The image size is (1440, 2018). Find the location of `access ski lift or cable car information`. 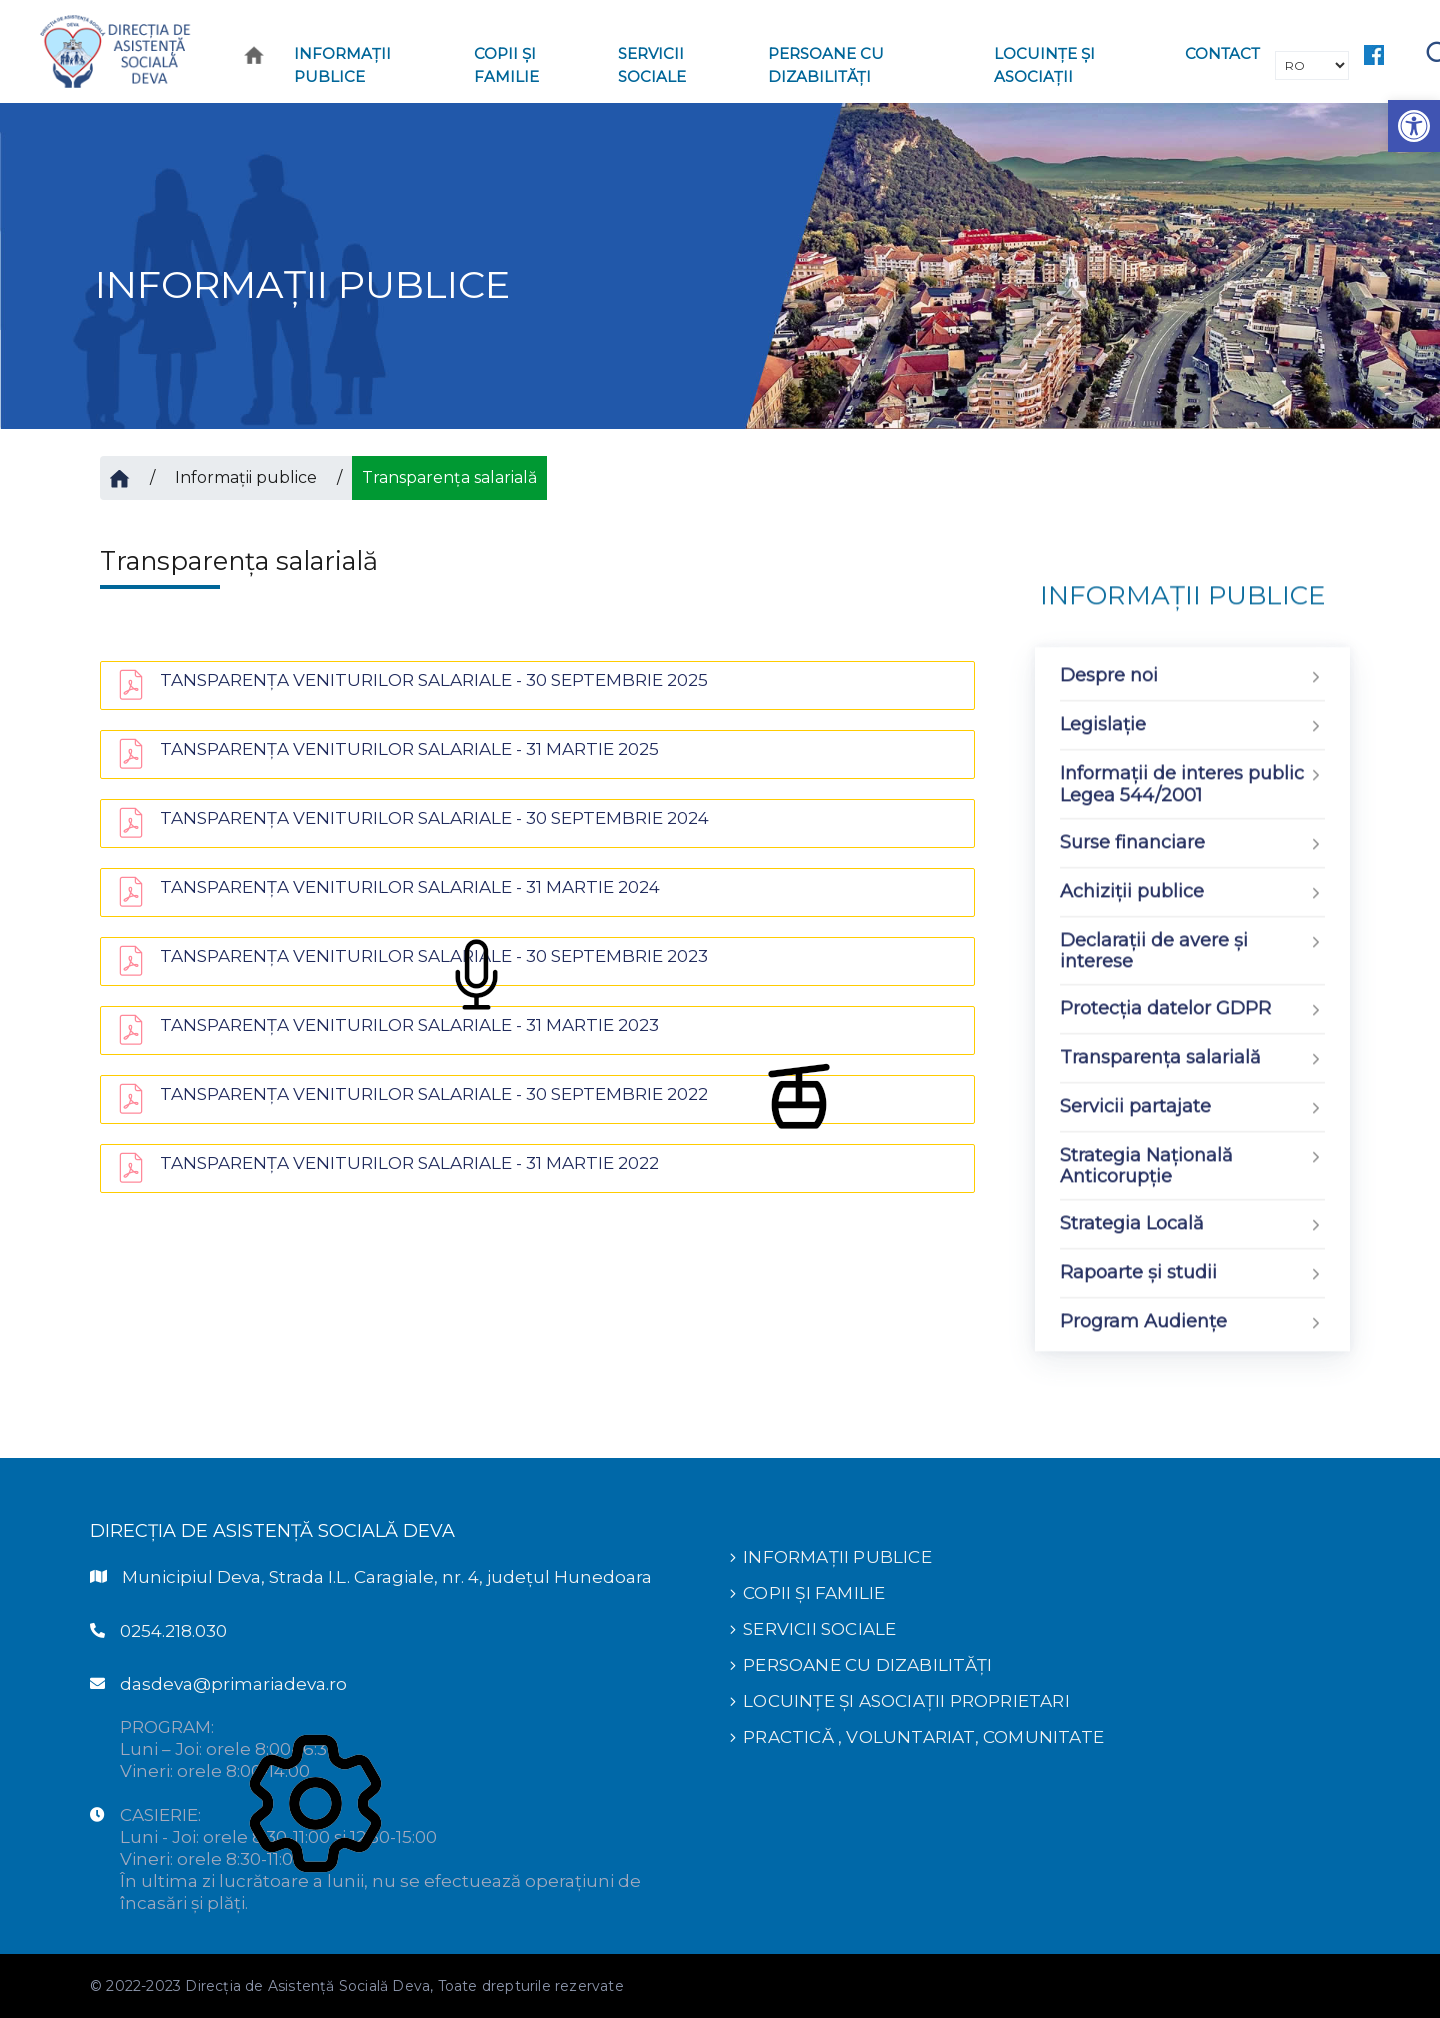

access ski lift or cable car information is located at coordinates (799, 1098).